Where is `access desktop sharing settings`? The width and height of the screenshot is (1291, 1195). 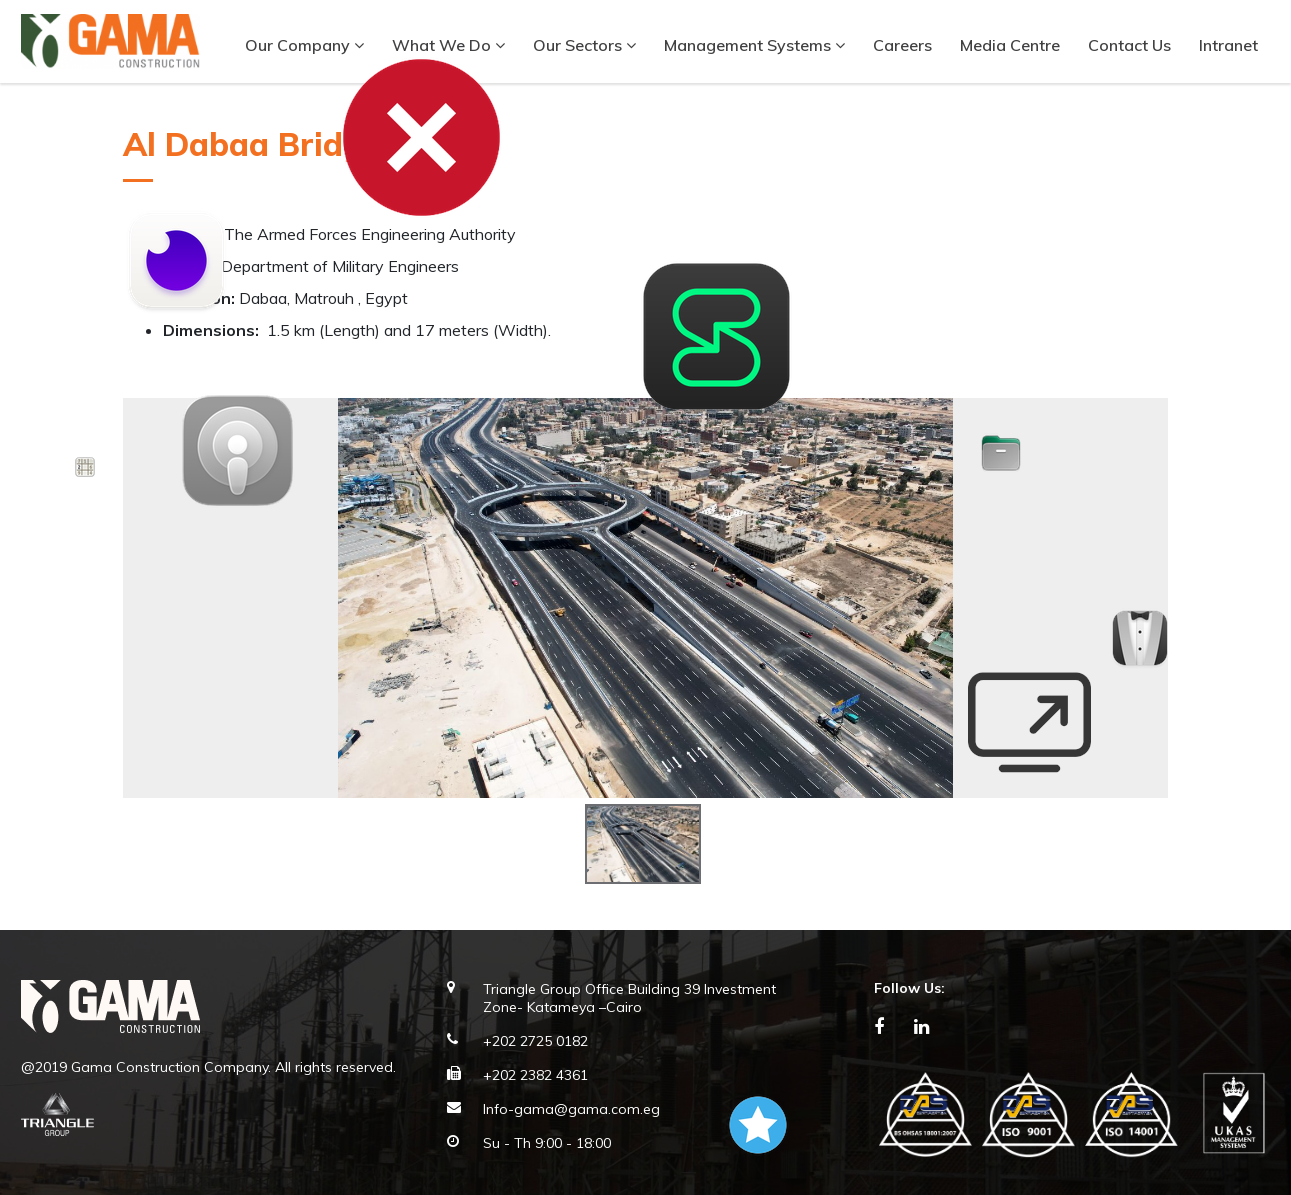
access desktop sharing settings is located at coordinates (1029, 718).